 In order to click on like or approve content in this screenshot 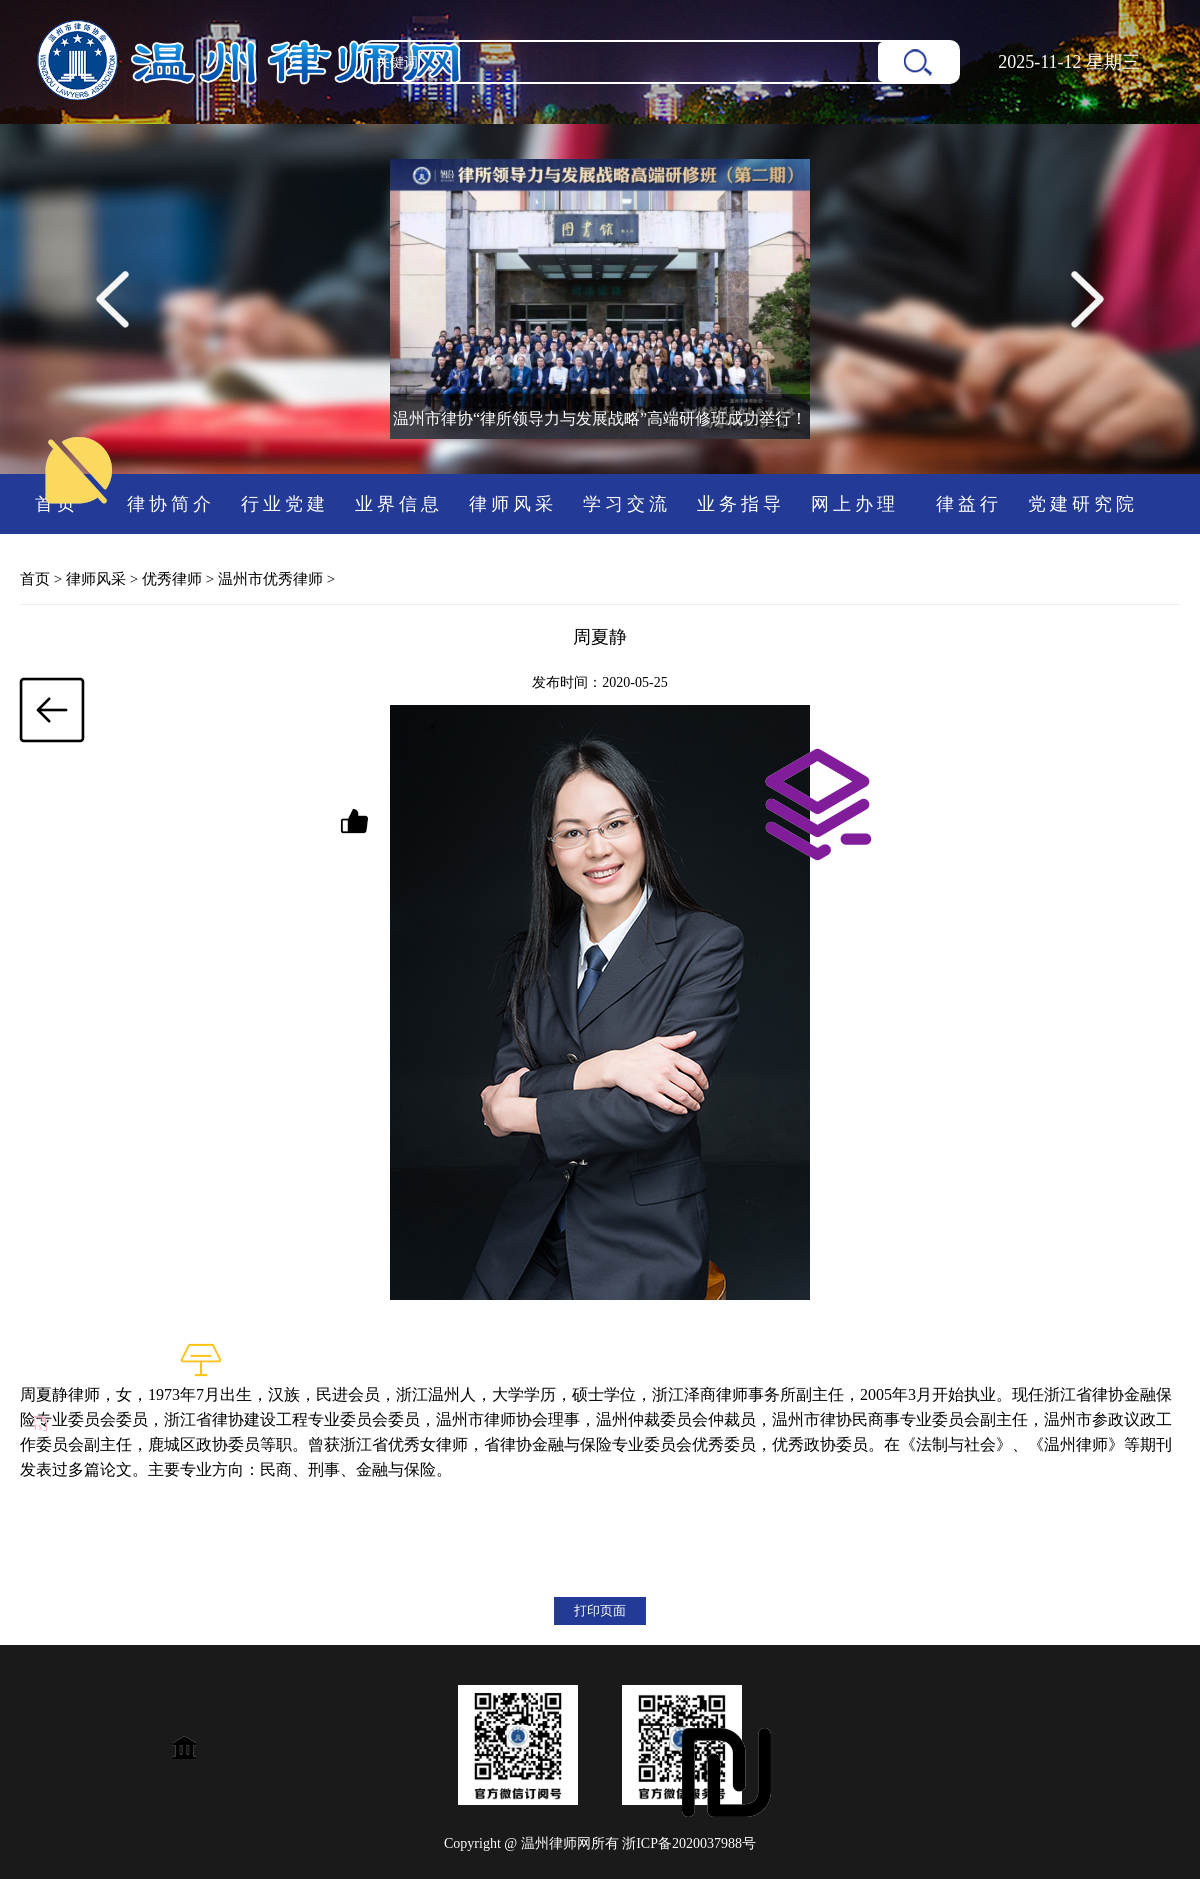, I will do `click(354, 822)`.